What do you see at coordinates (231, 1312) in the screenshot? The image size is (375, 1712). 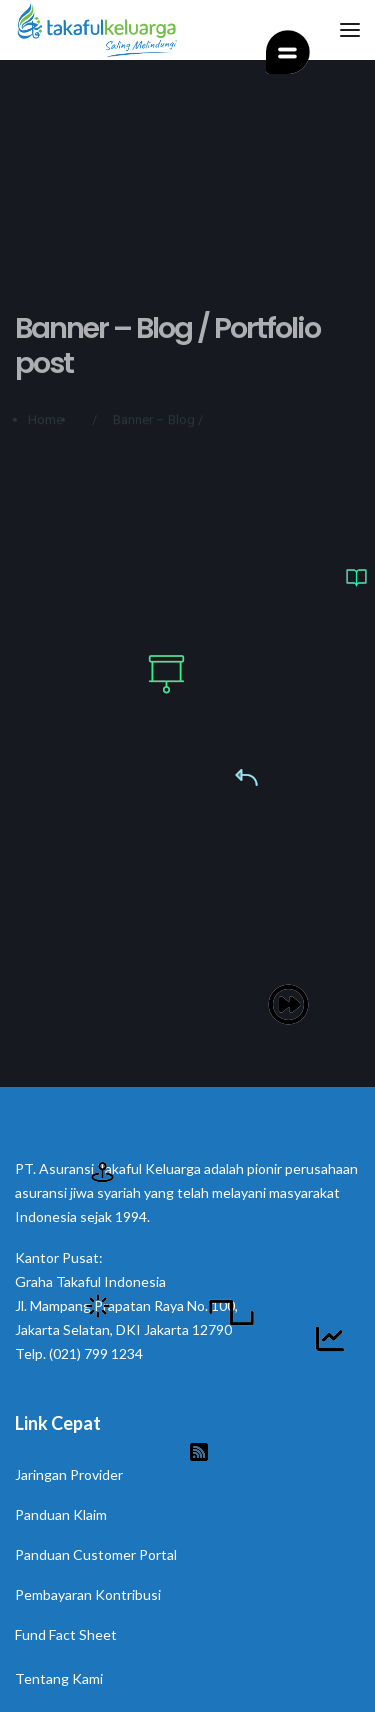 I see `toggle square wave audio signal` at bounding box center [231, 1312].